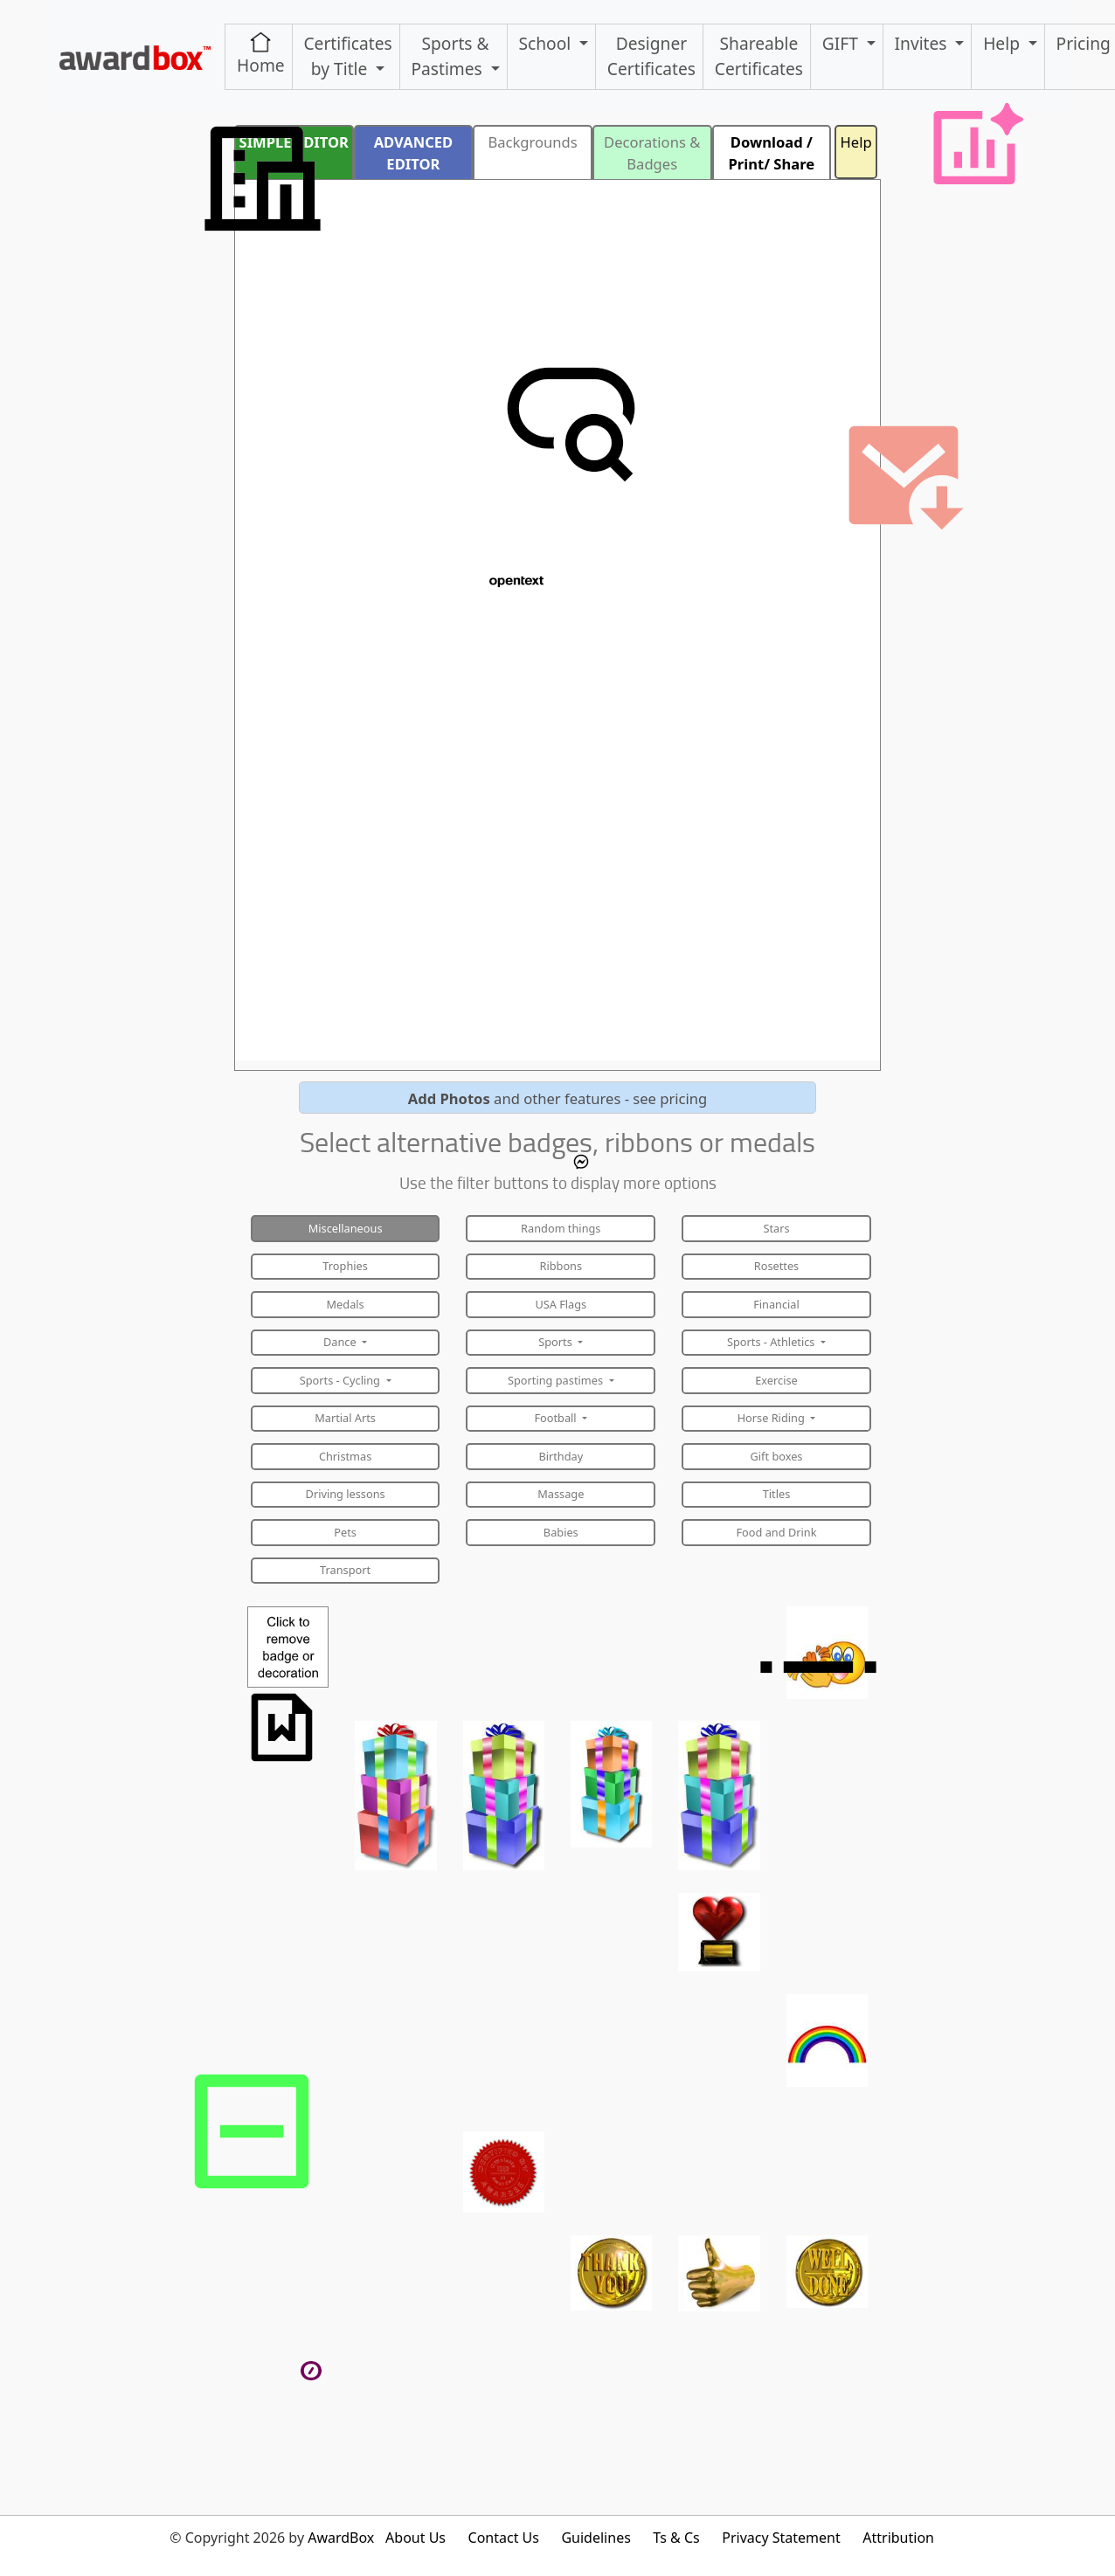 The width and height of the screenshot is (1115, 2576). What do you see at coordinates (311, 2371) in the screenshot?
I see `automattic company logo` at bounding box center [311, 2371].